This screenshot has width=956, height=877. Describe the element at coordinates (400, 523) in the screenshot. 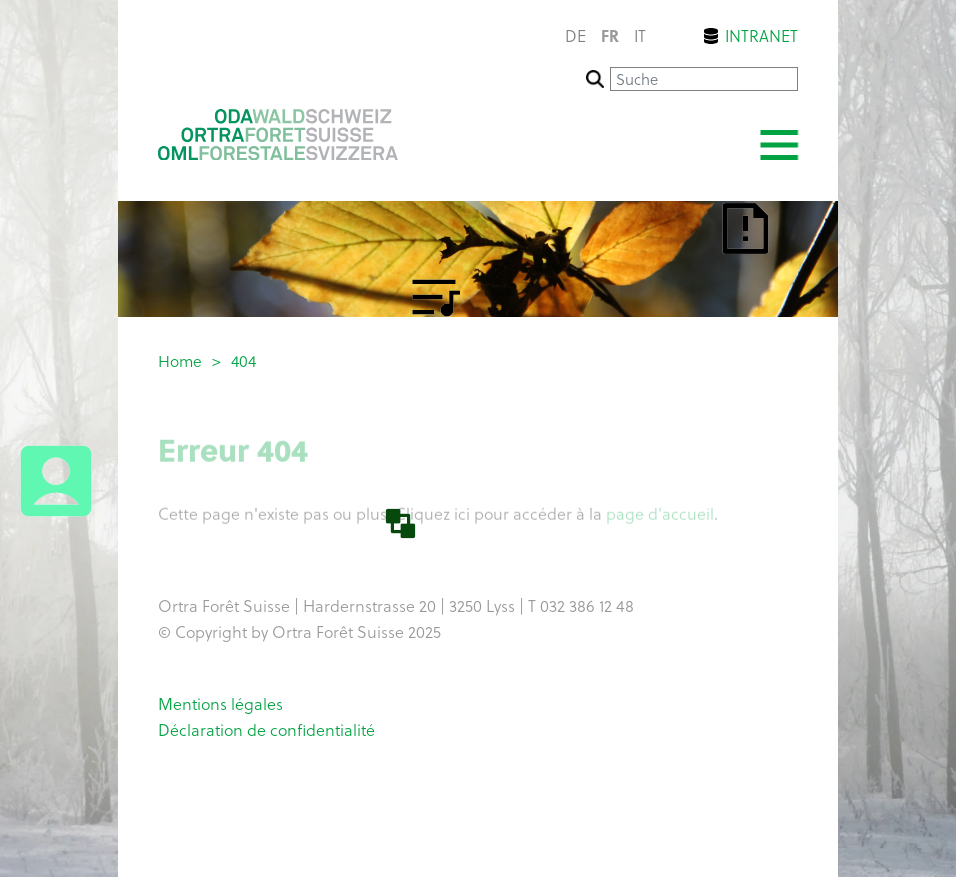

I see `send selected object to back of layer stack` at that location.